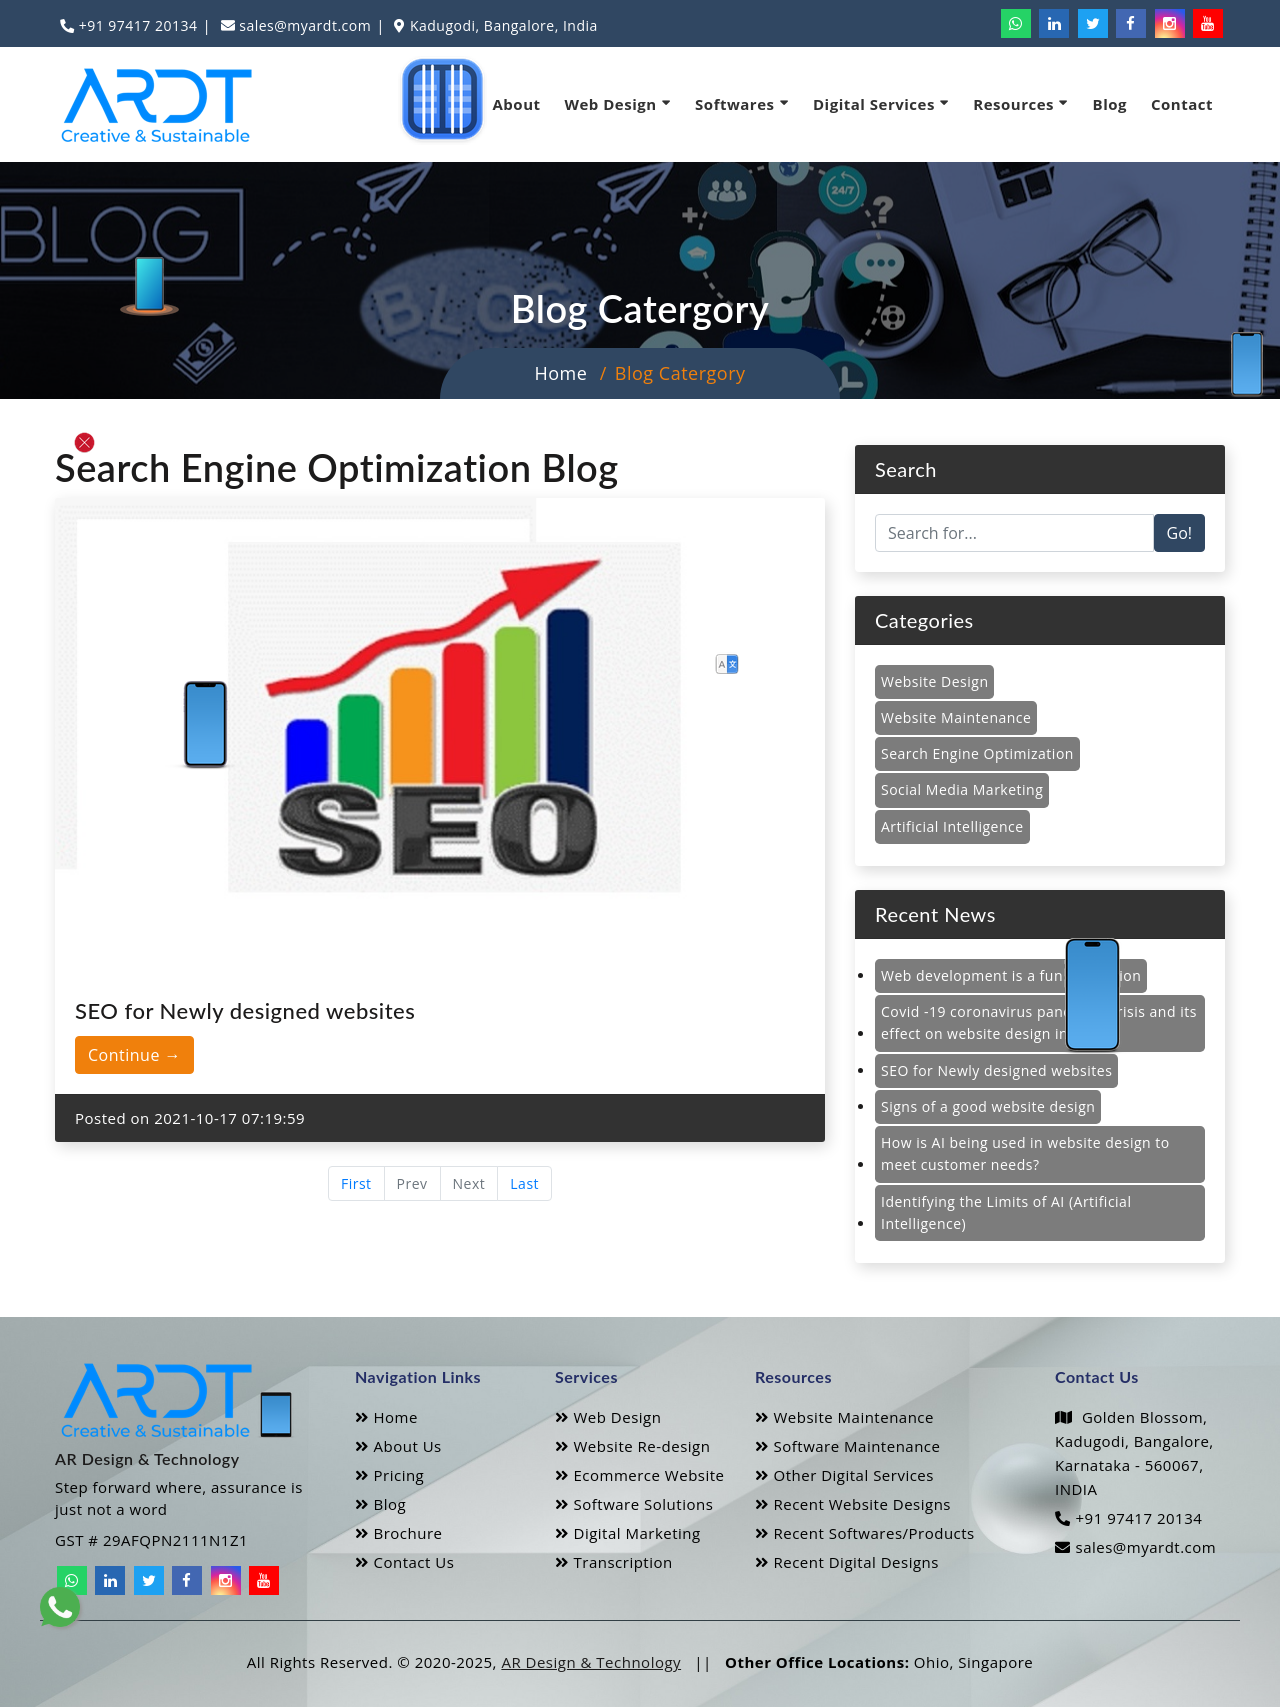 The height and width of the screenshot is (1707, 1280). Describe the element at coordinates (276, 1415) in the screenshot. I see `iPad with cellular connectivity` at that location.